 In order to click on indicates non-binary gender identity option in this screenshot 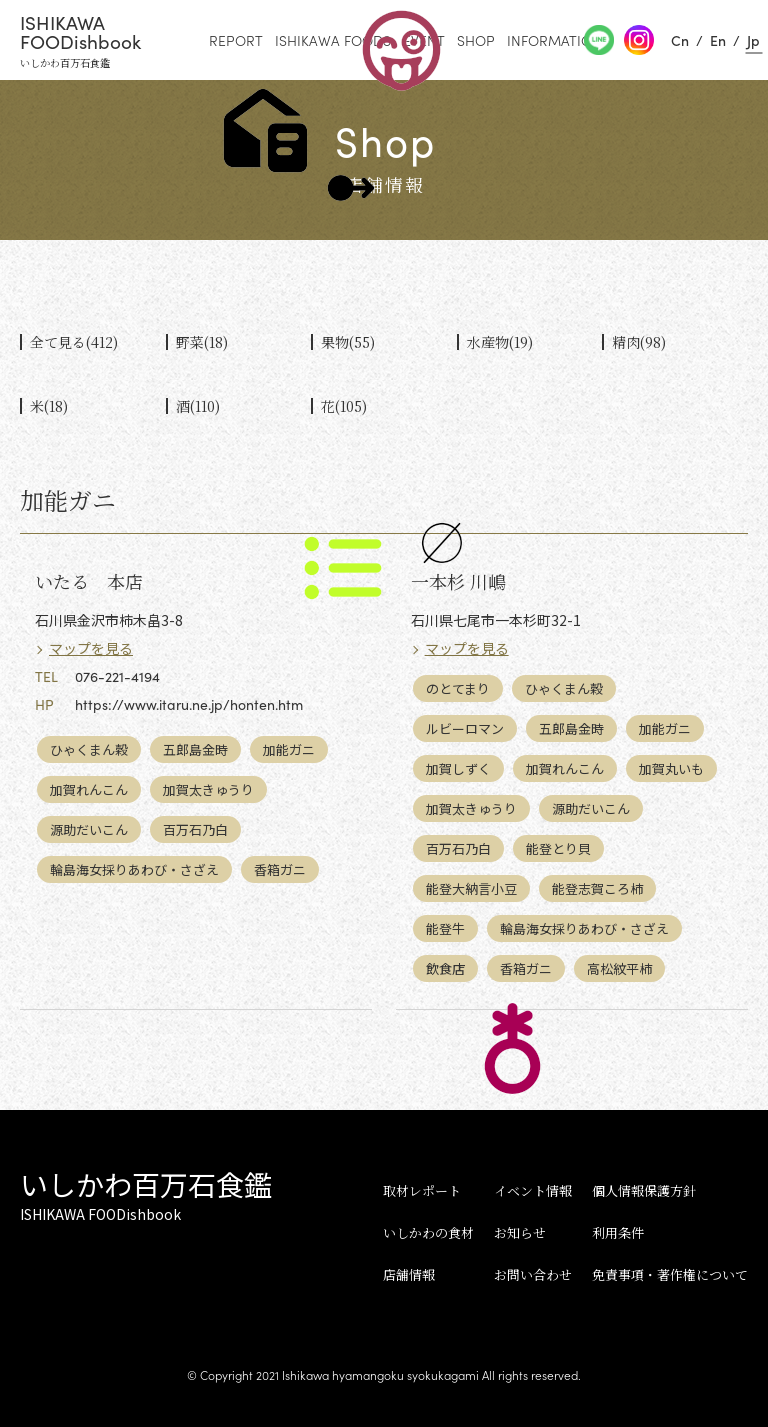, I will do `click(512, 1048)`.